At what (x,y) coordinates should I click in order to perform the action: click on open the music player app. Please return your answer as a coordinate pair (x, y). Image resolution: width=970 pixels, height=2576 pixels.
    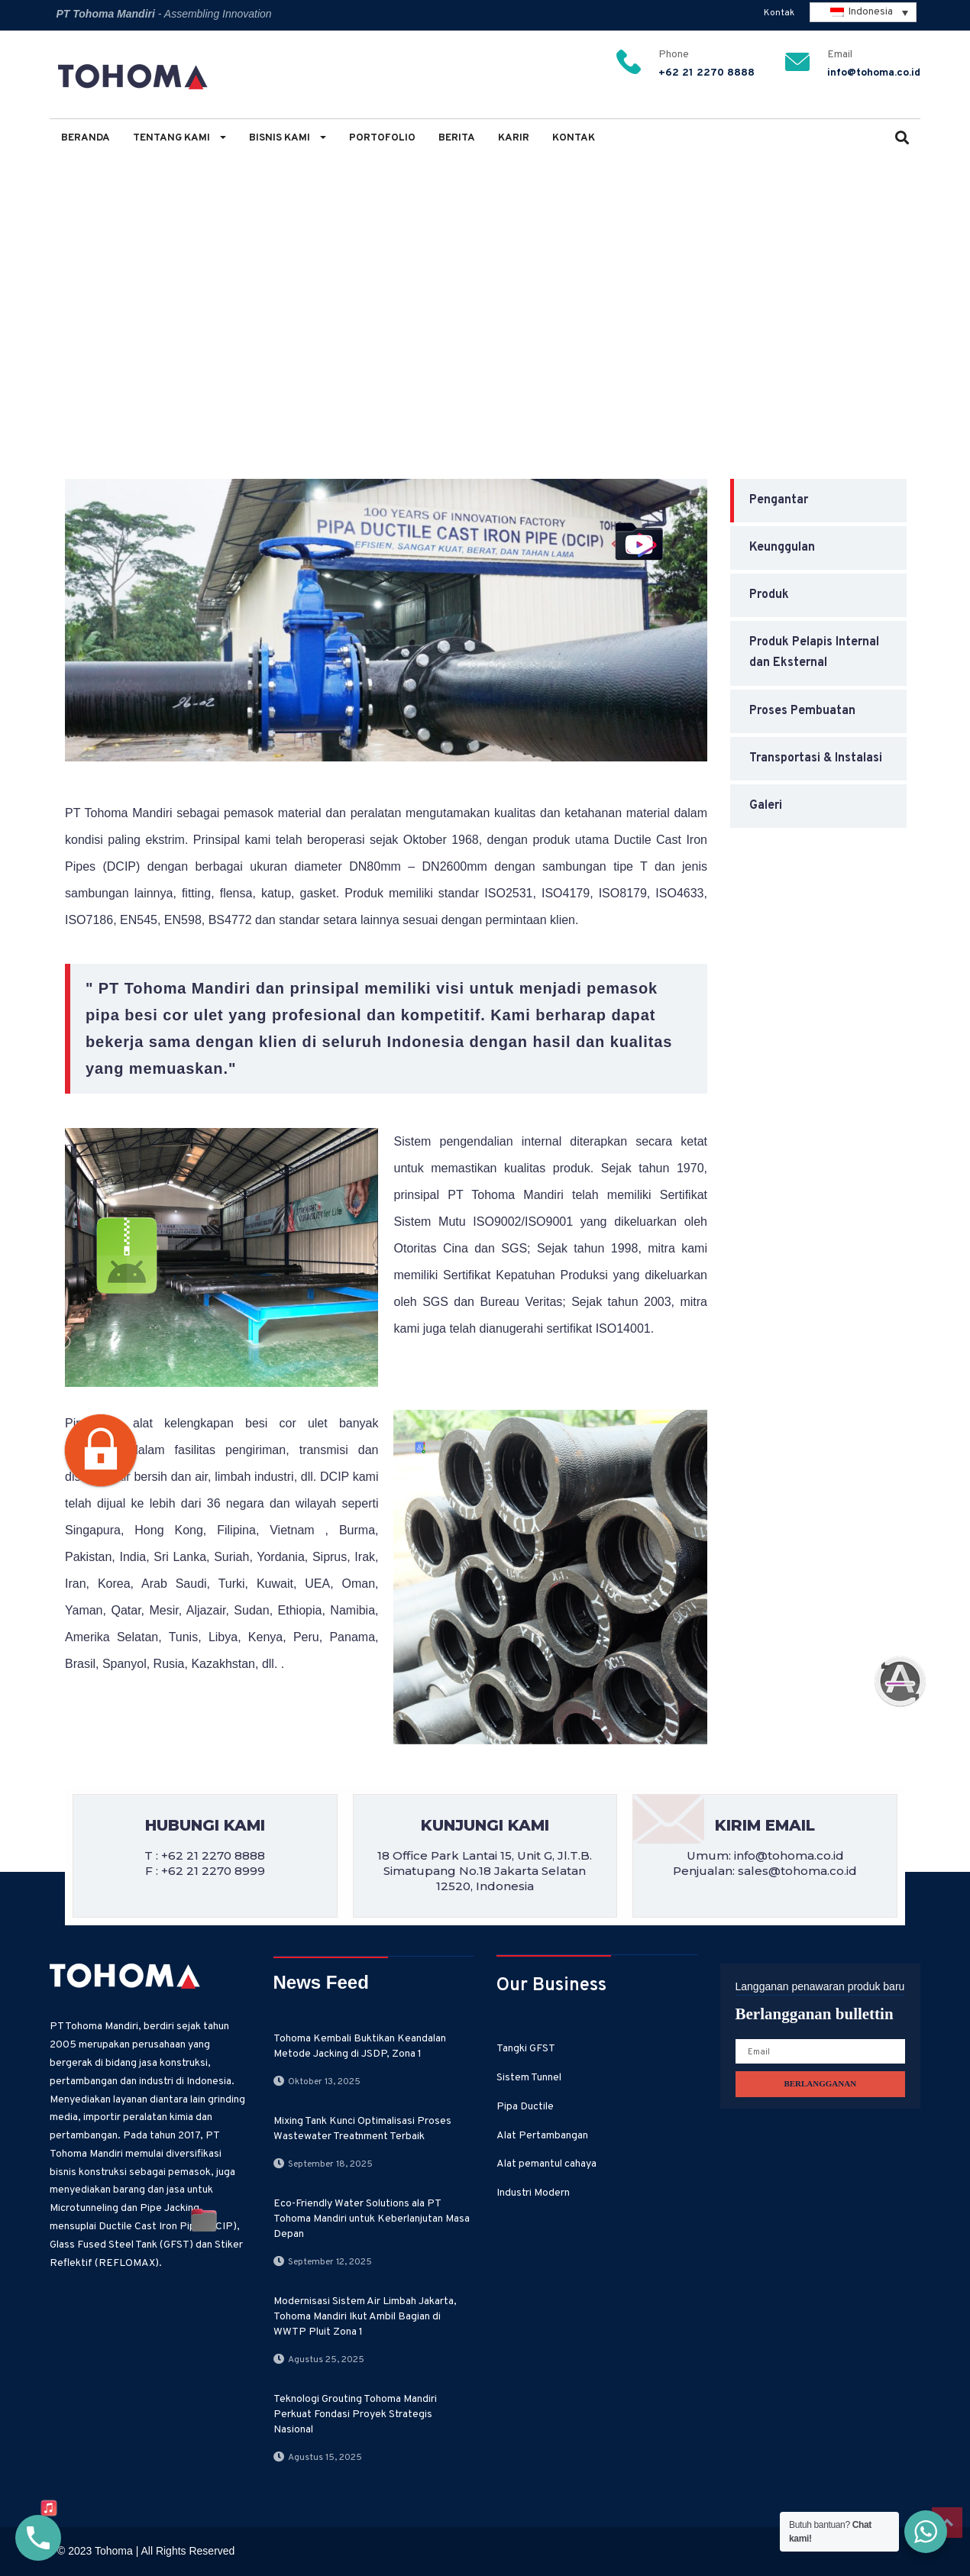
    Looking at the image, I should click on (49, 2508).